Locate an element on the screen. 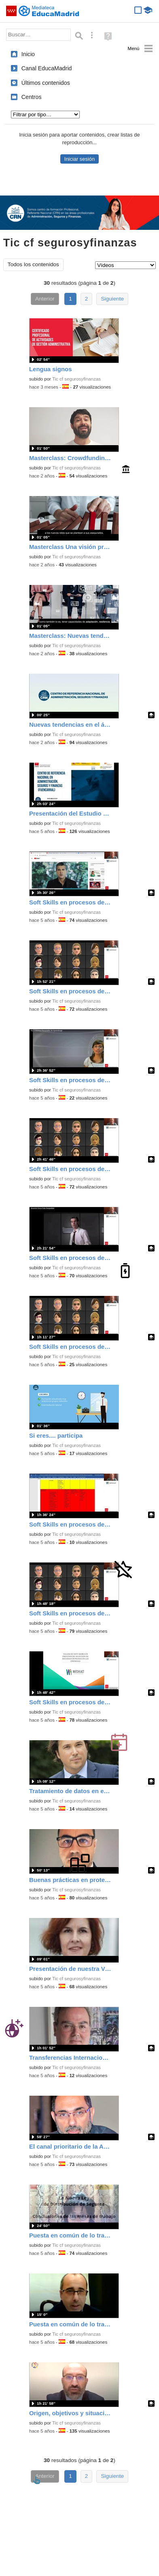  tap or click to select is located at coordinates (36, 2480).